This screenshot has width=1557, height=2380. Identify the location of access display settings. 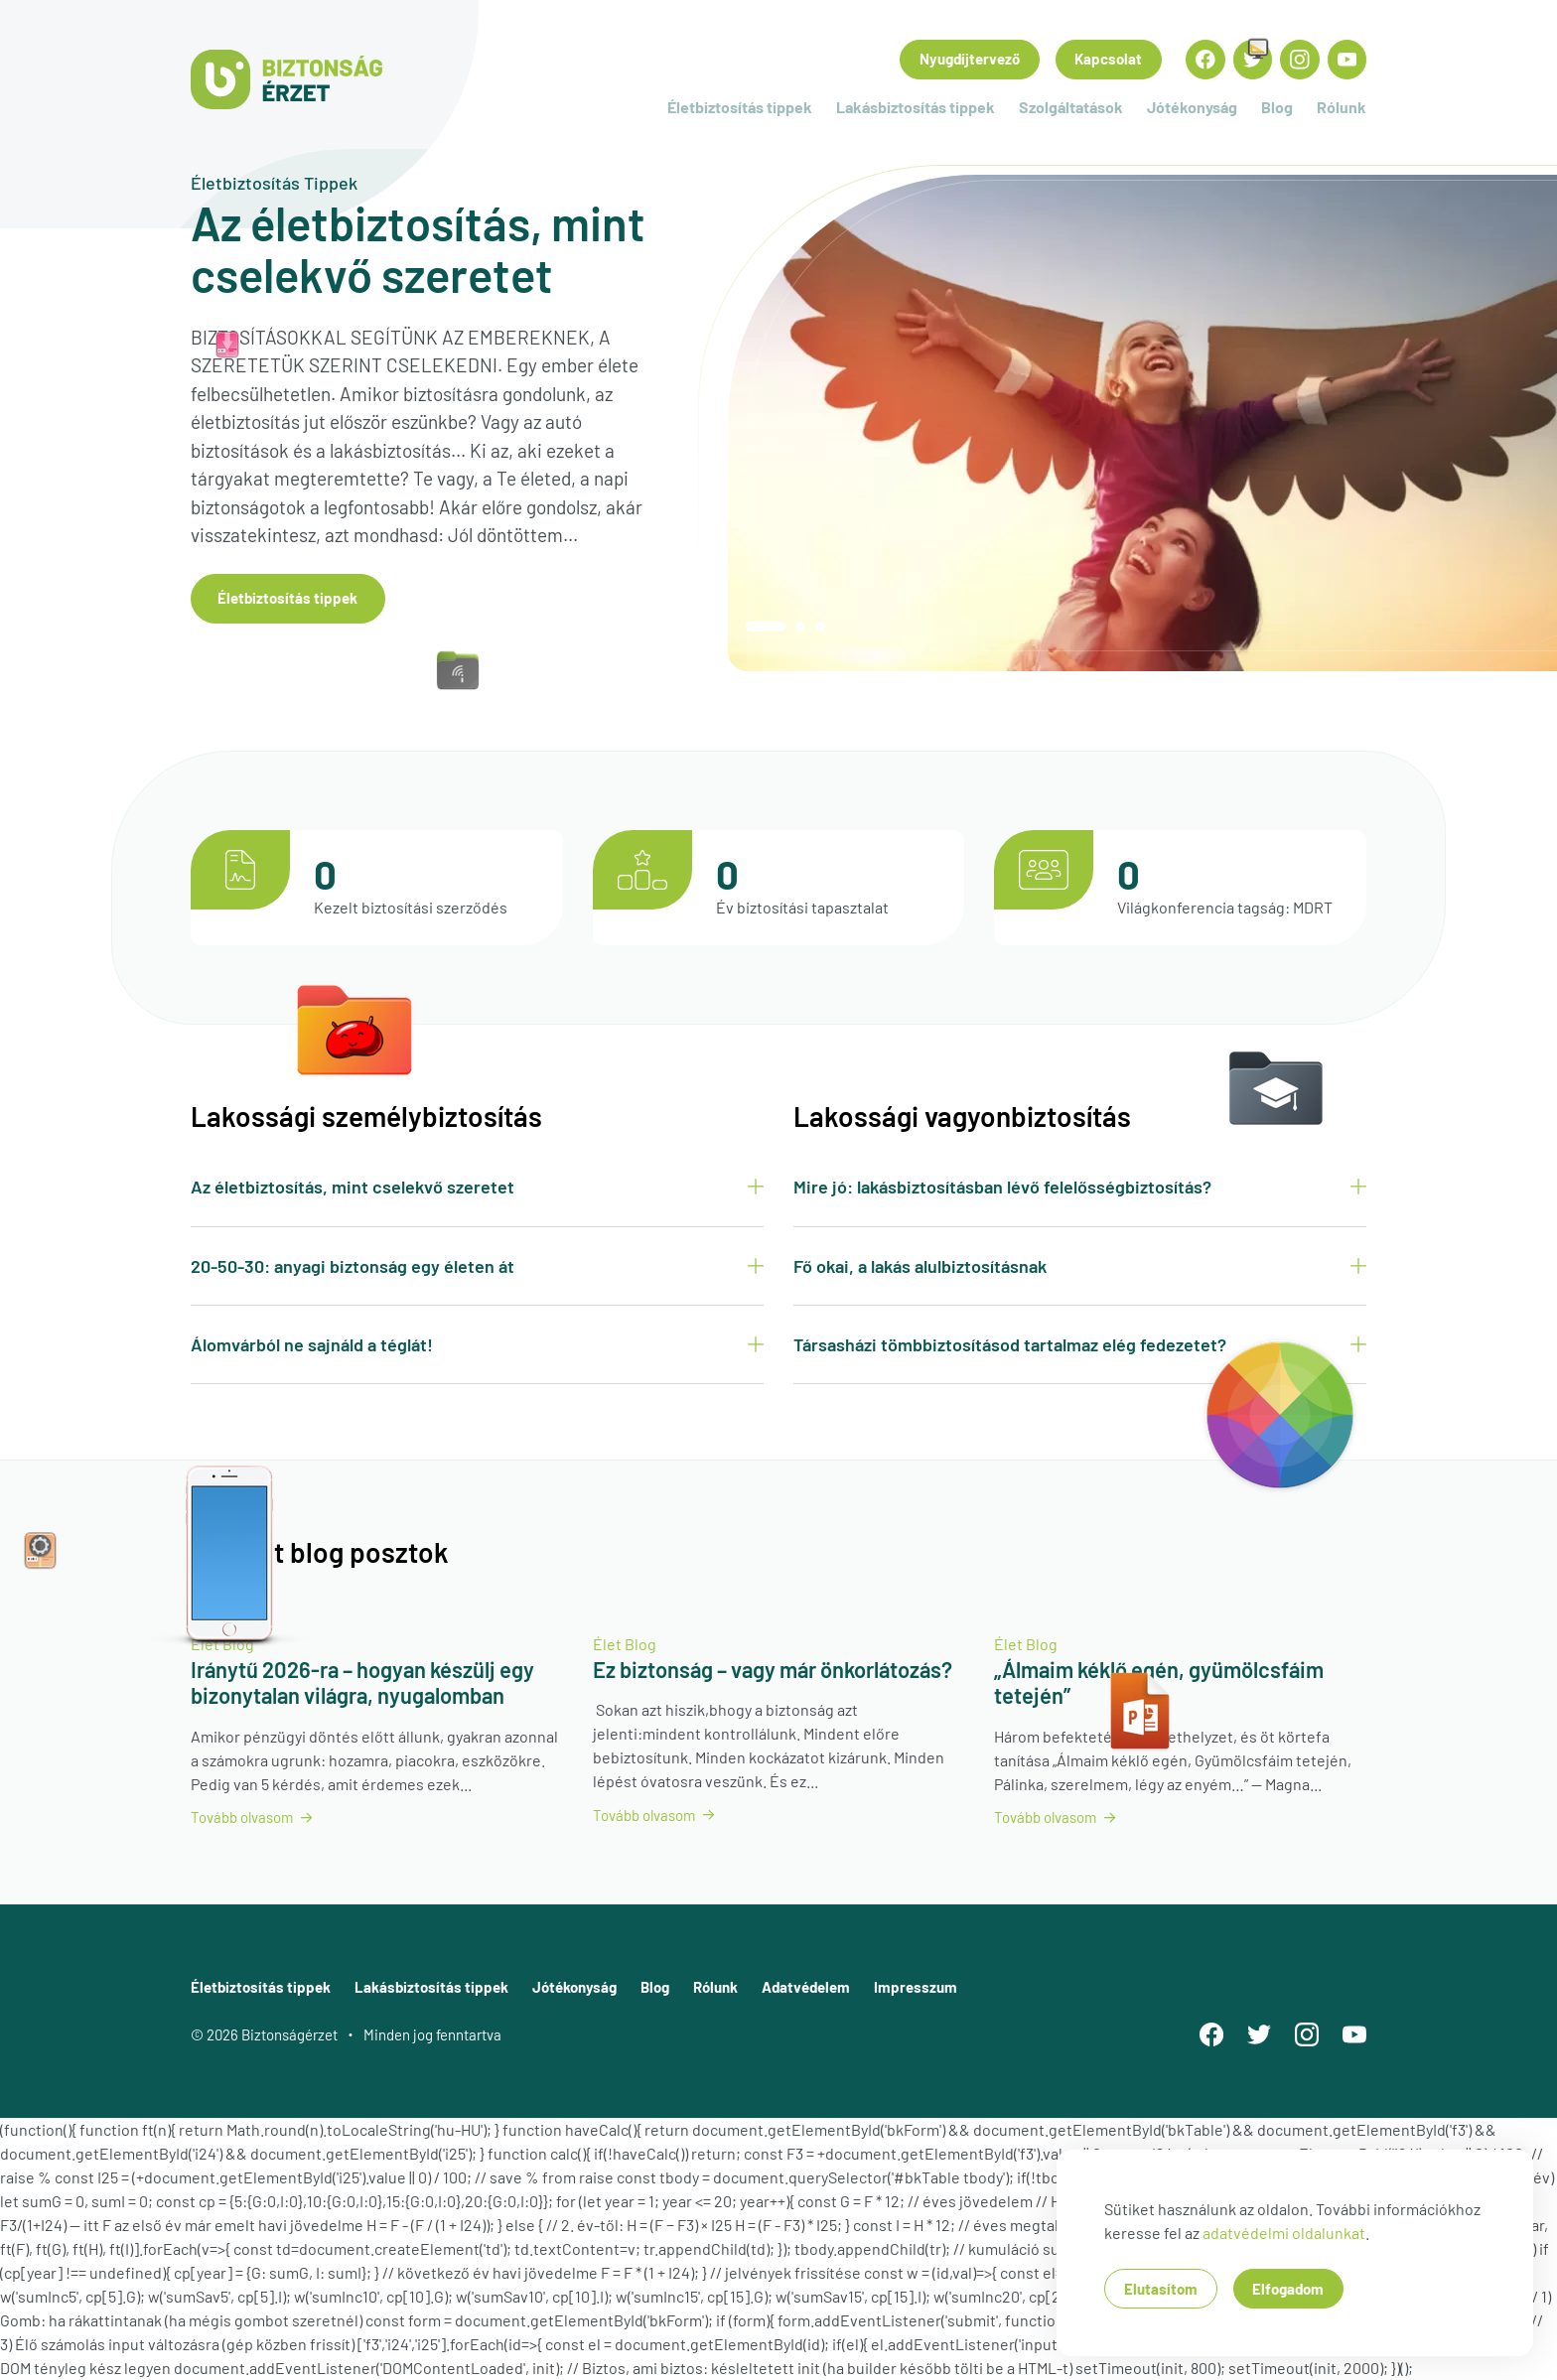
(1258, 49).